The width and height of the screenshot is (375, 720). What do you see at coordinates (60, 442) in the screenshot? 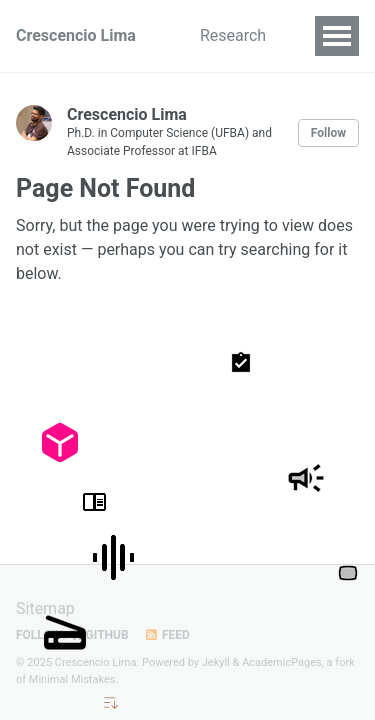
I see `roll a six-sided die` at bounding box center [60, 442].